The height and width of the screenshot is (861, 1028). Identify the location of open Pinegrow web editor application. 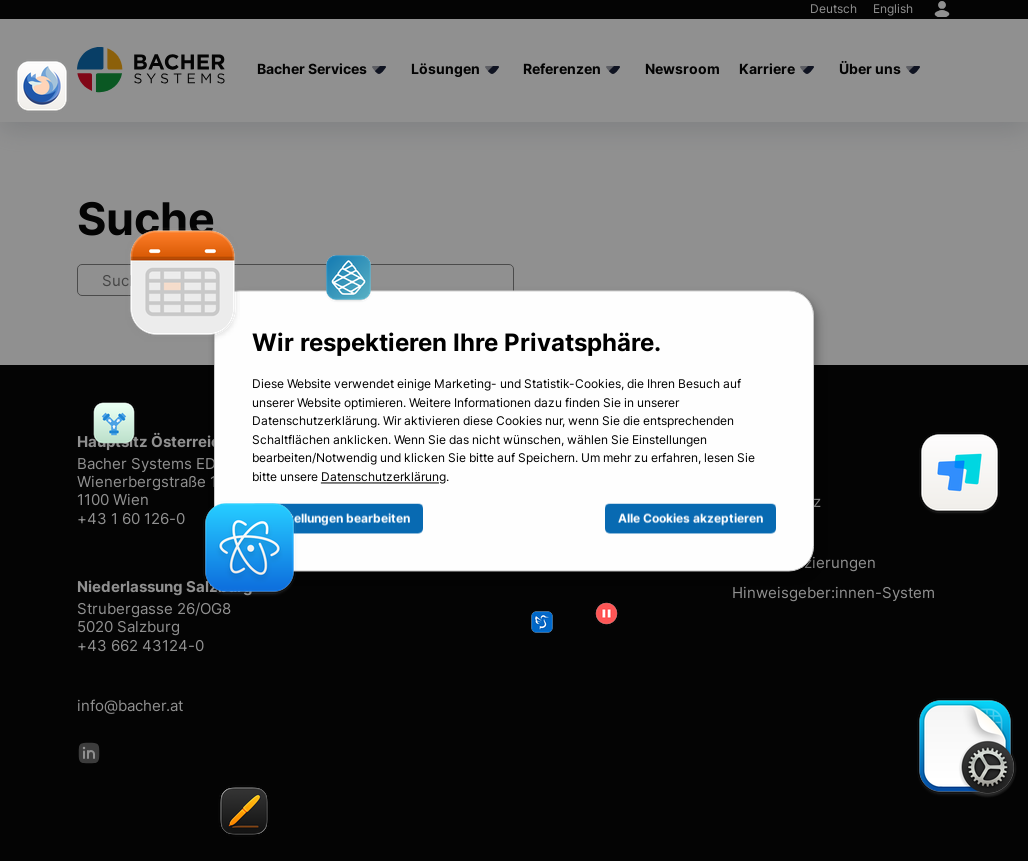
(348, 277).